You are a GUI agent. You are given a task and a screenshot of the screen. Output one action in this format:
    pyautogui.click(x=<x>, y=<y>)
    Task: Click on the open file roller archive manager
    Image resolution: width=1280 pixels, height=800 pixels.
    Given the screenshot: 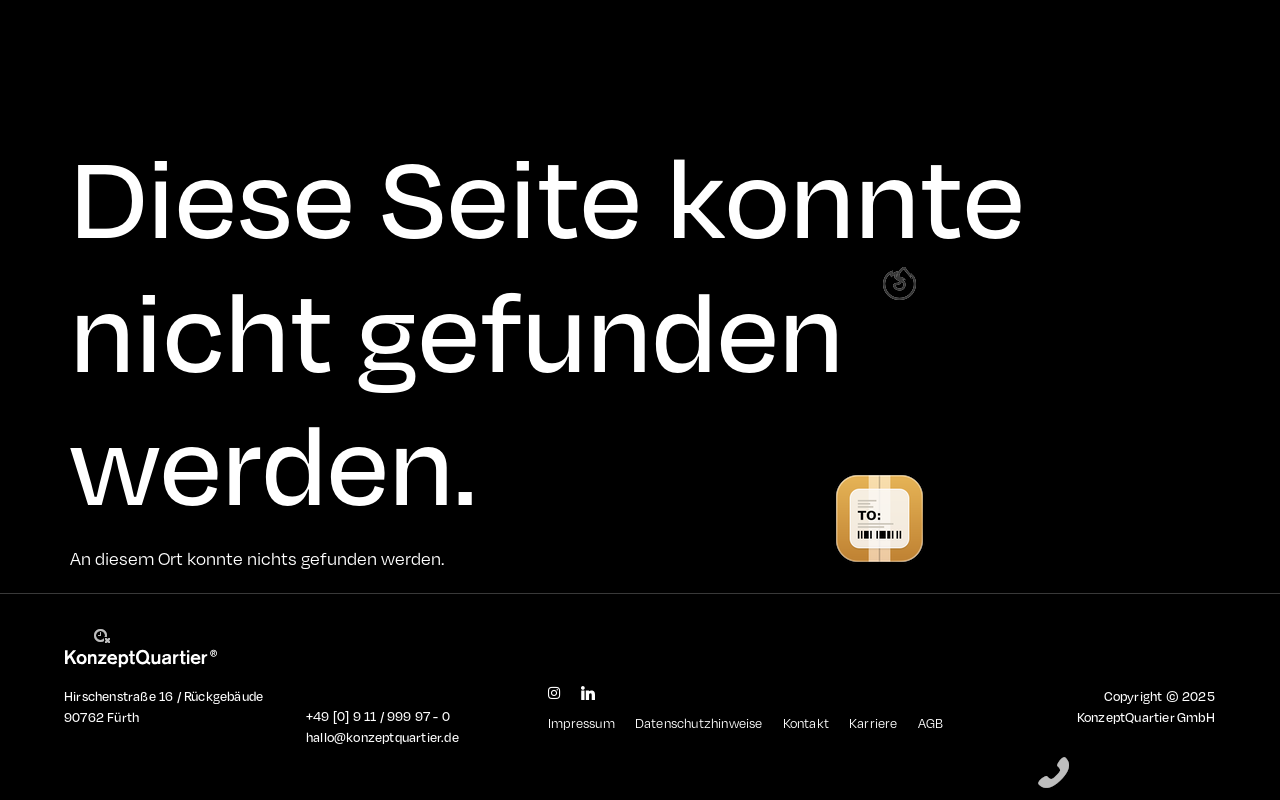 What is the action you would take?
    pyautogui.click(x=879, y=518)
    